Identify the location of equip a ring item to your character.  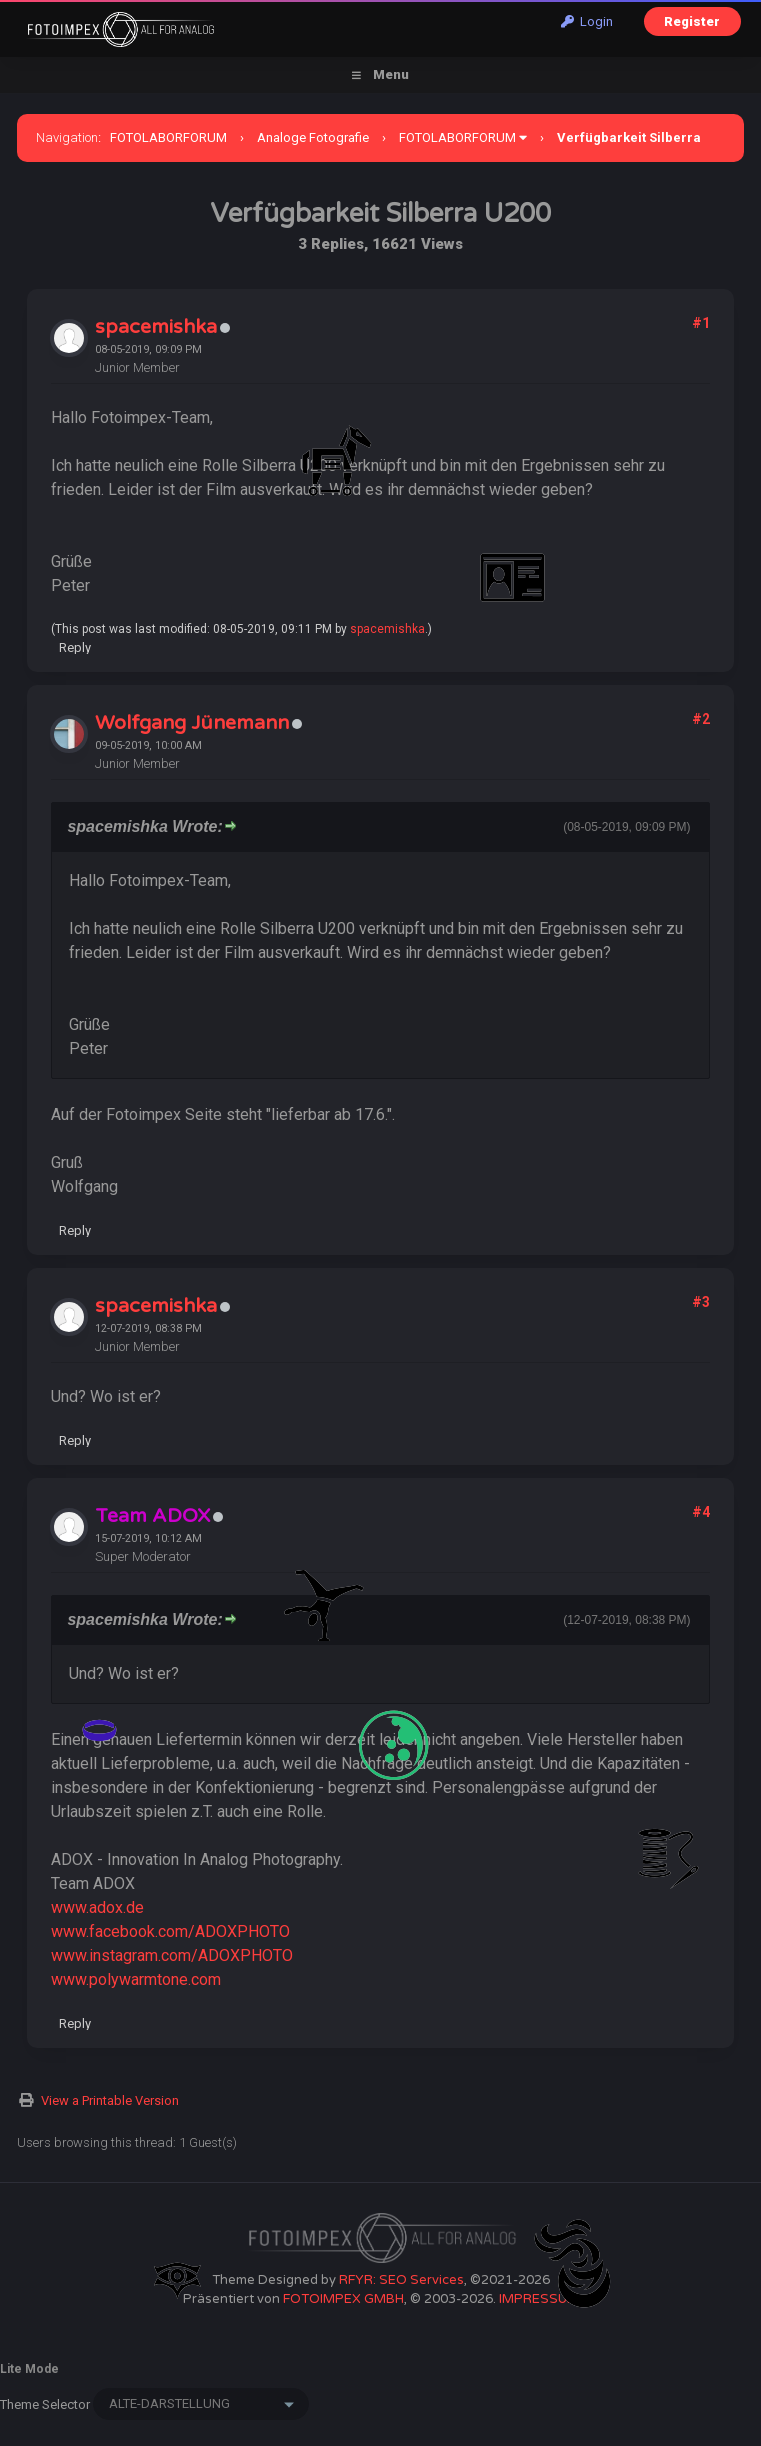
(99, 1730).